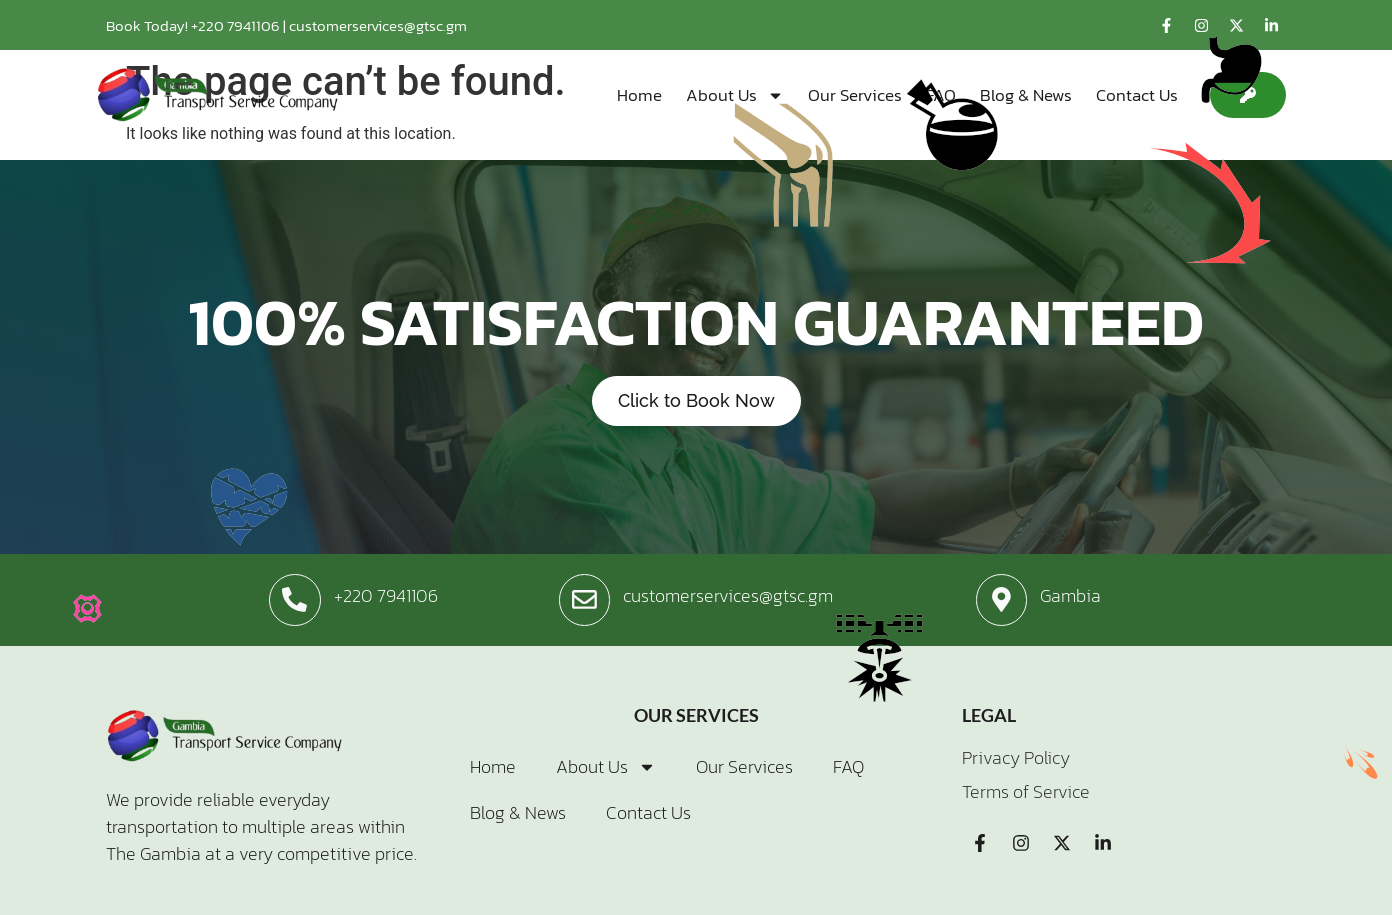 Image resolution: width=1392 pixels, height=915 pixels. What do you see at coordinates (87, 608) in the screenshot?
I see `open settings or configuration menu` at bounding box center [87, 608].